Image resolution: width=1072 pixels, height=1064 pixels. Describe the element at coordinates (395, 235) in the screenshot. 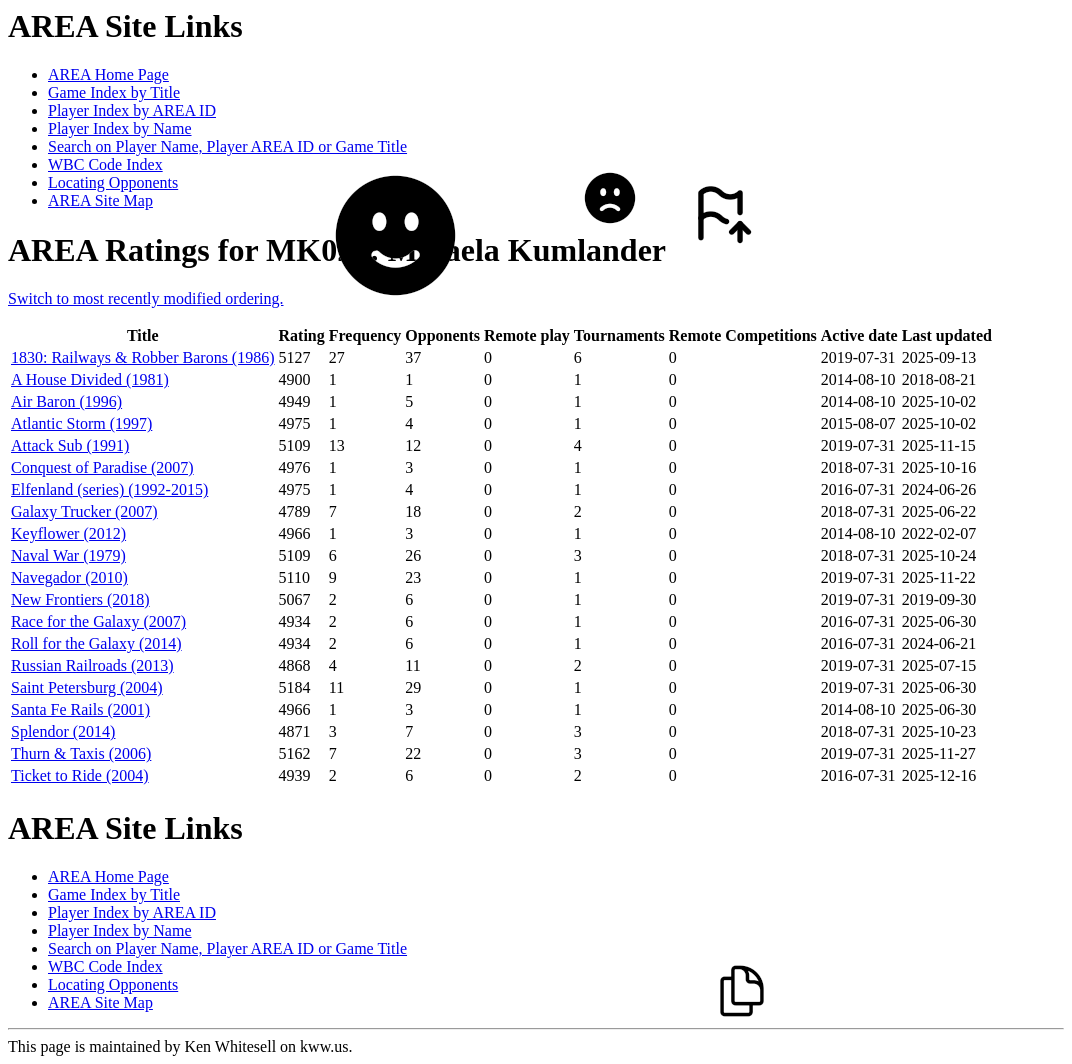

I see `add an emoji or reaction` at that location.